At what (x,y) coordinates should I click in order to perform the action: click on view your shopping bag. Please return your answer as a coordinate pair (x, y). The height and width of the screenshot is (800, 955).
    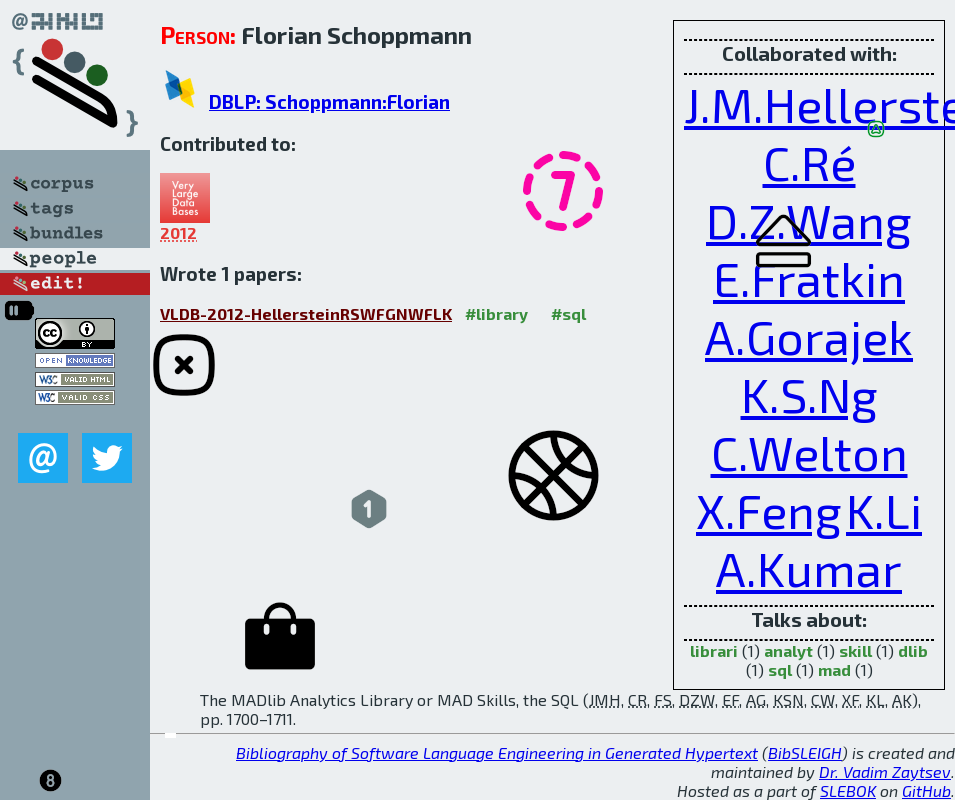
    Looking at the image, I should click on (280, 640).